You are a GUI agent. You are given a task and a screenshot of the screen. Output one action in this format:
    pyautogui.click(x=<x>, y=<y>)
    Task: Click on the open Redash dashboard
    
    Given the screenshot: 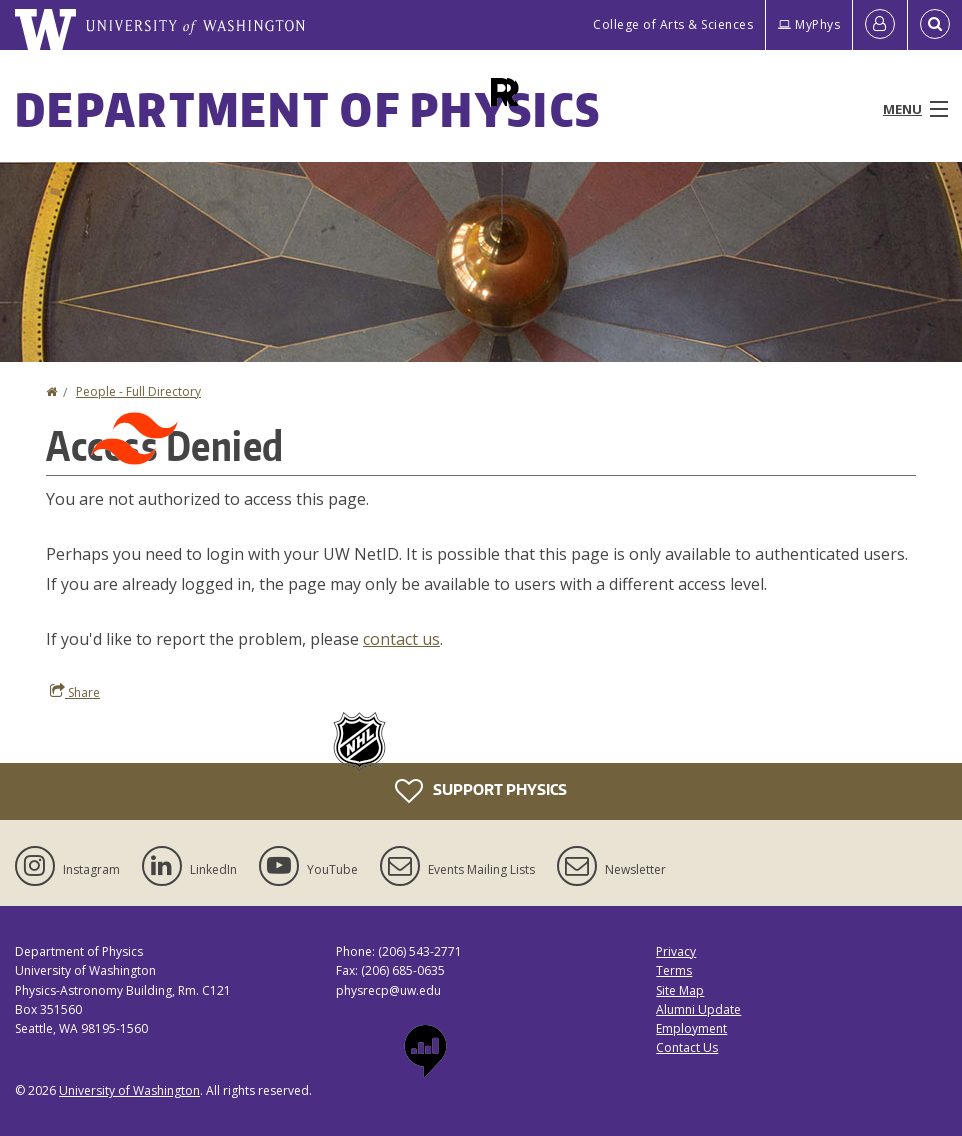 What is the action you would take?
    pyautogui.click(x=425, y=1051)
    